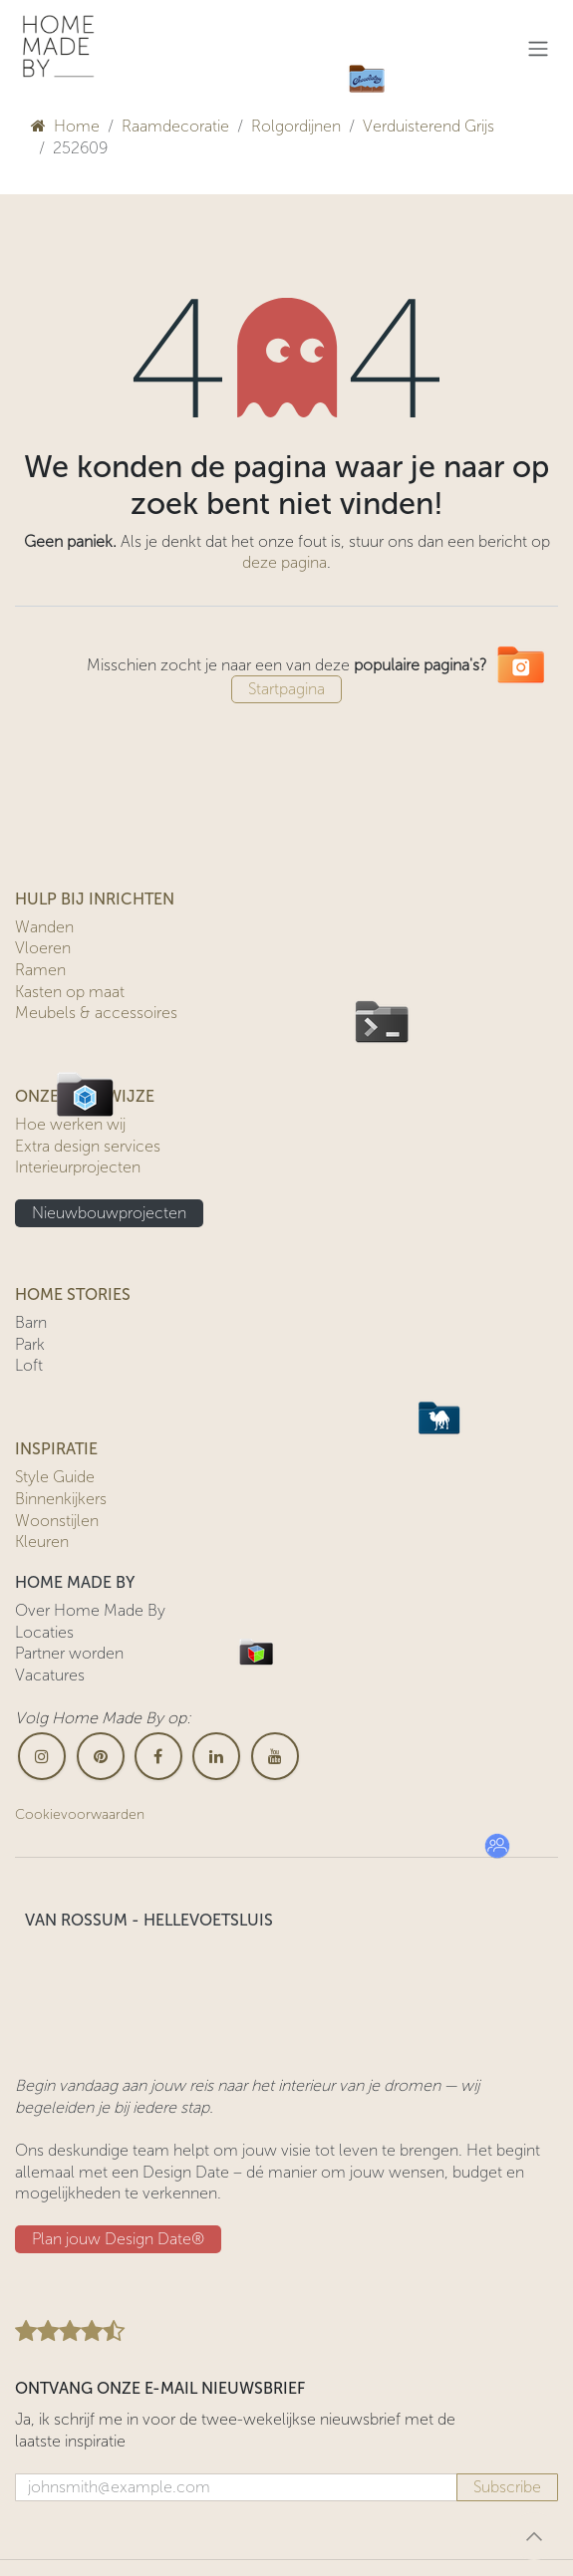 The width and height of the screenshot is (573, 2576). What do you see at coordinates (497, 1846) in the screenshot?
I see `indicates shared or collaborative content` at bounding box center [497, 1846].